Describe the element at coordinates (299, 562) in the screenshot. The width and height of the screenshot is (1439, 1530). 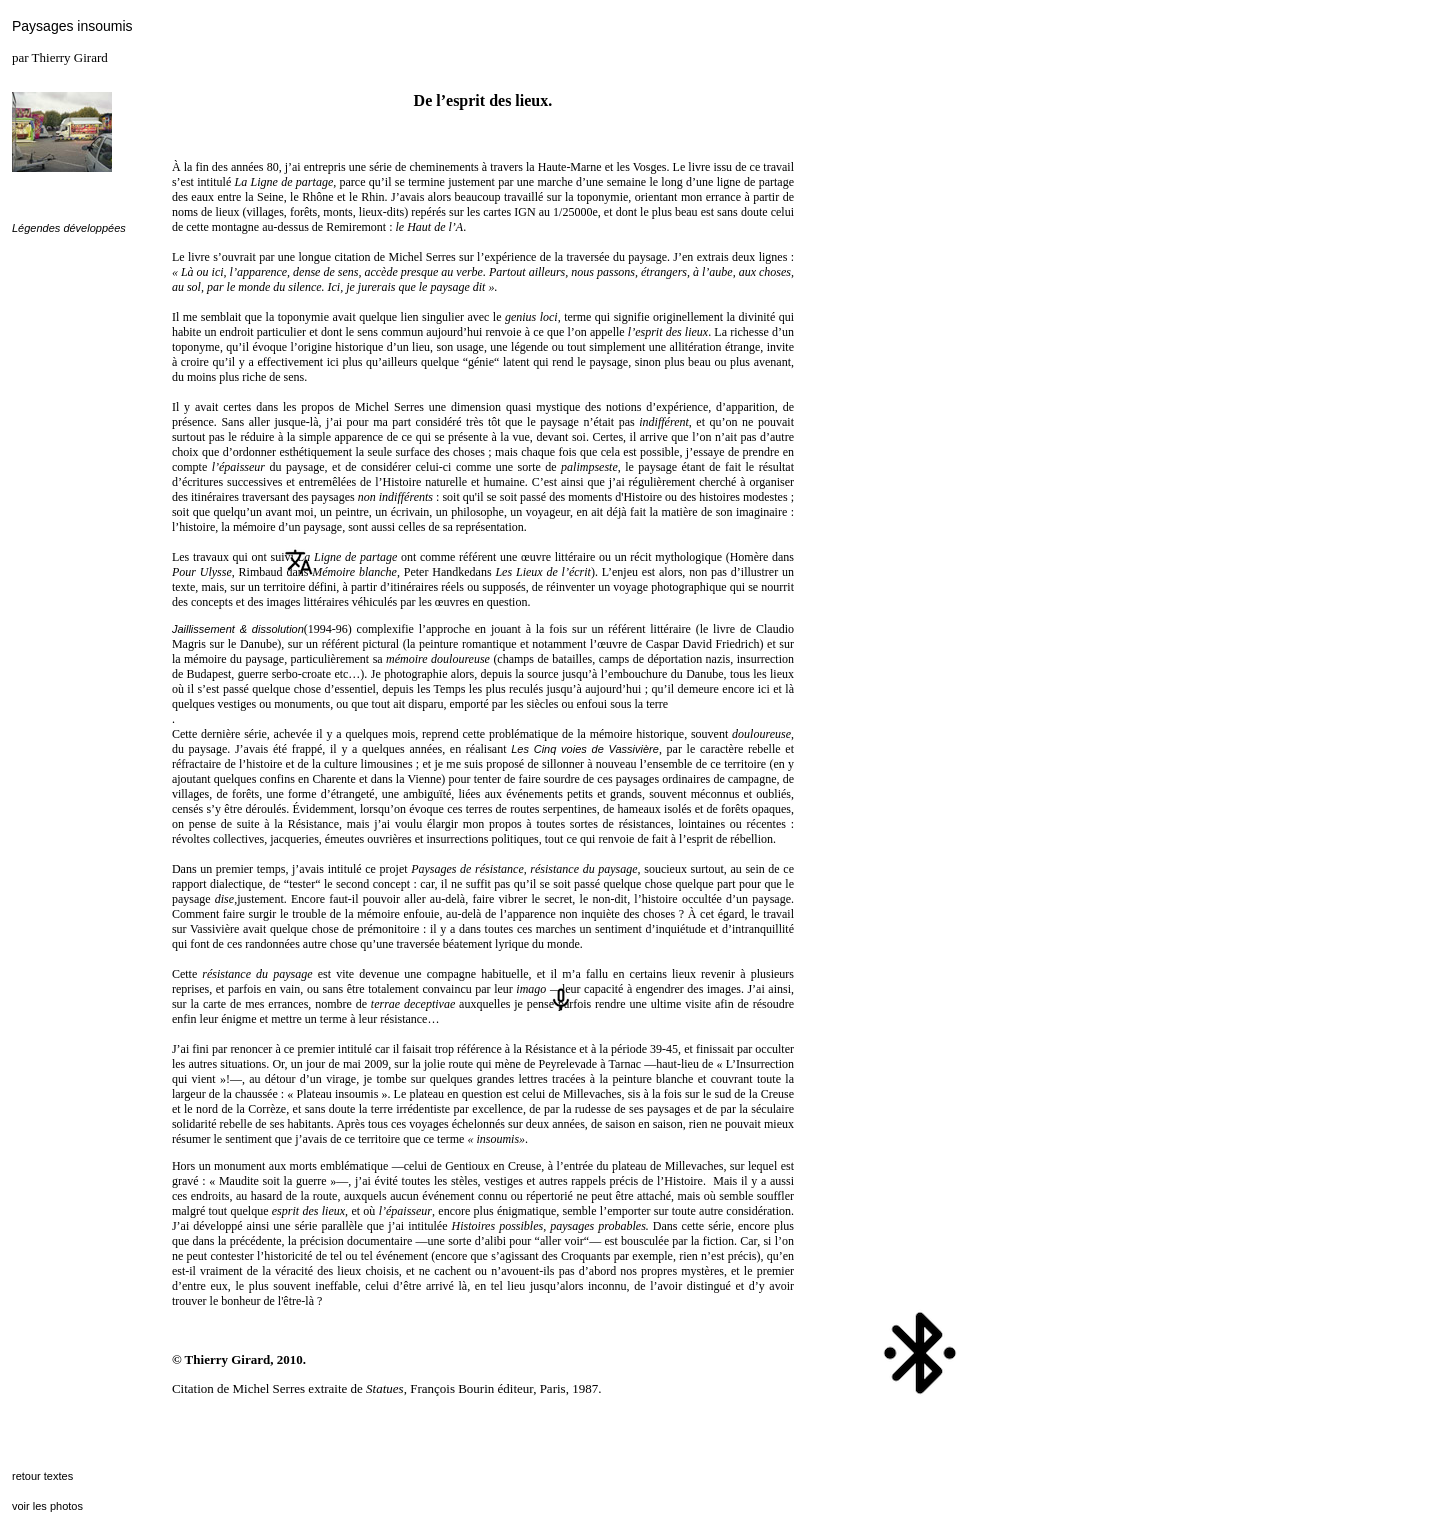
I see `translate text to another language` at that location.